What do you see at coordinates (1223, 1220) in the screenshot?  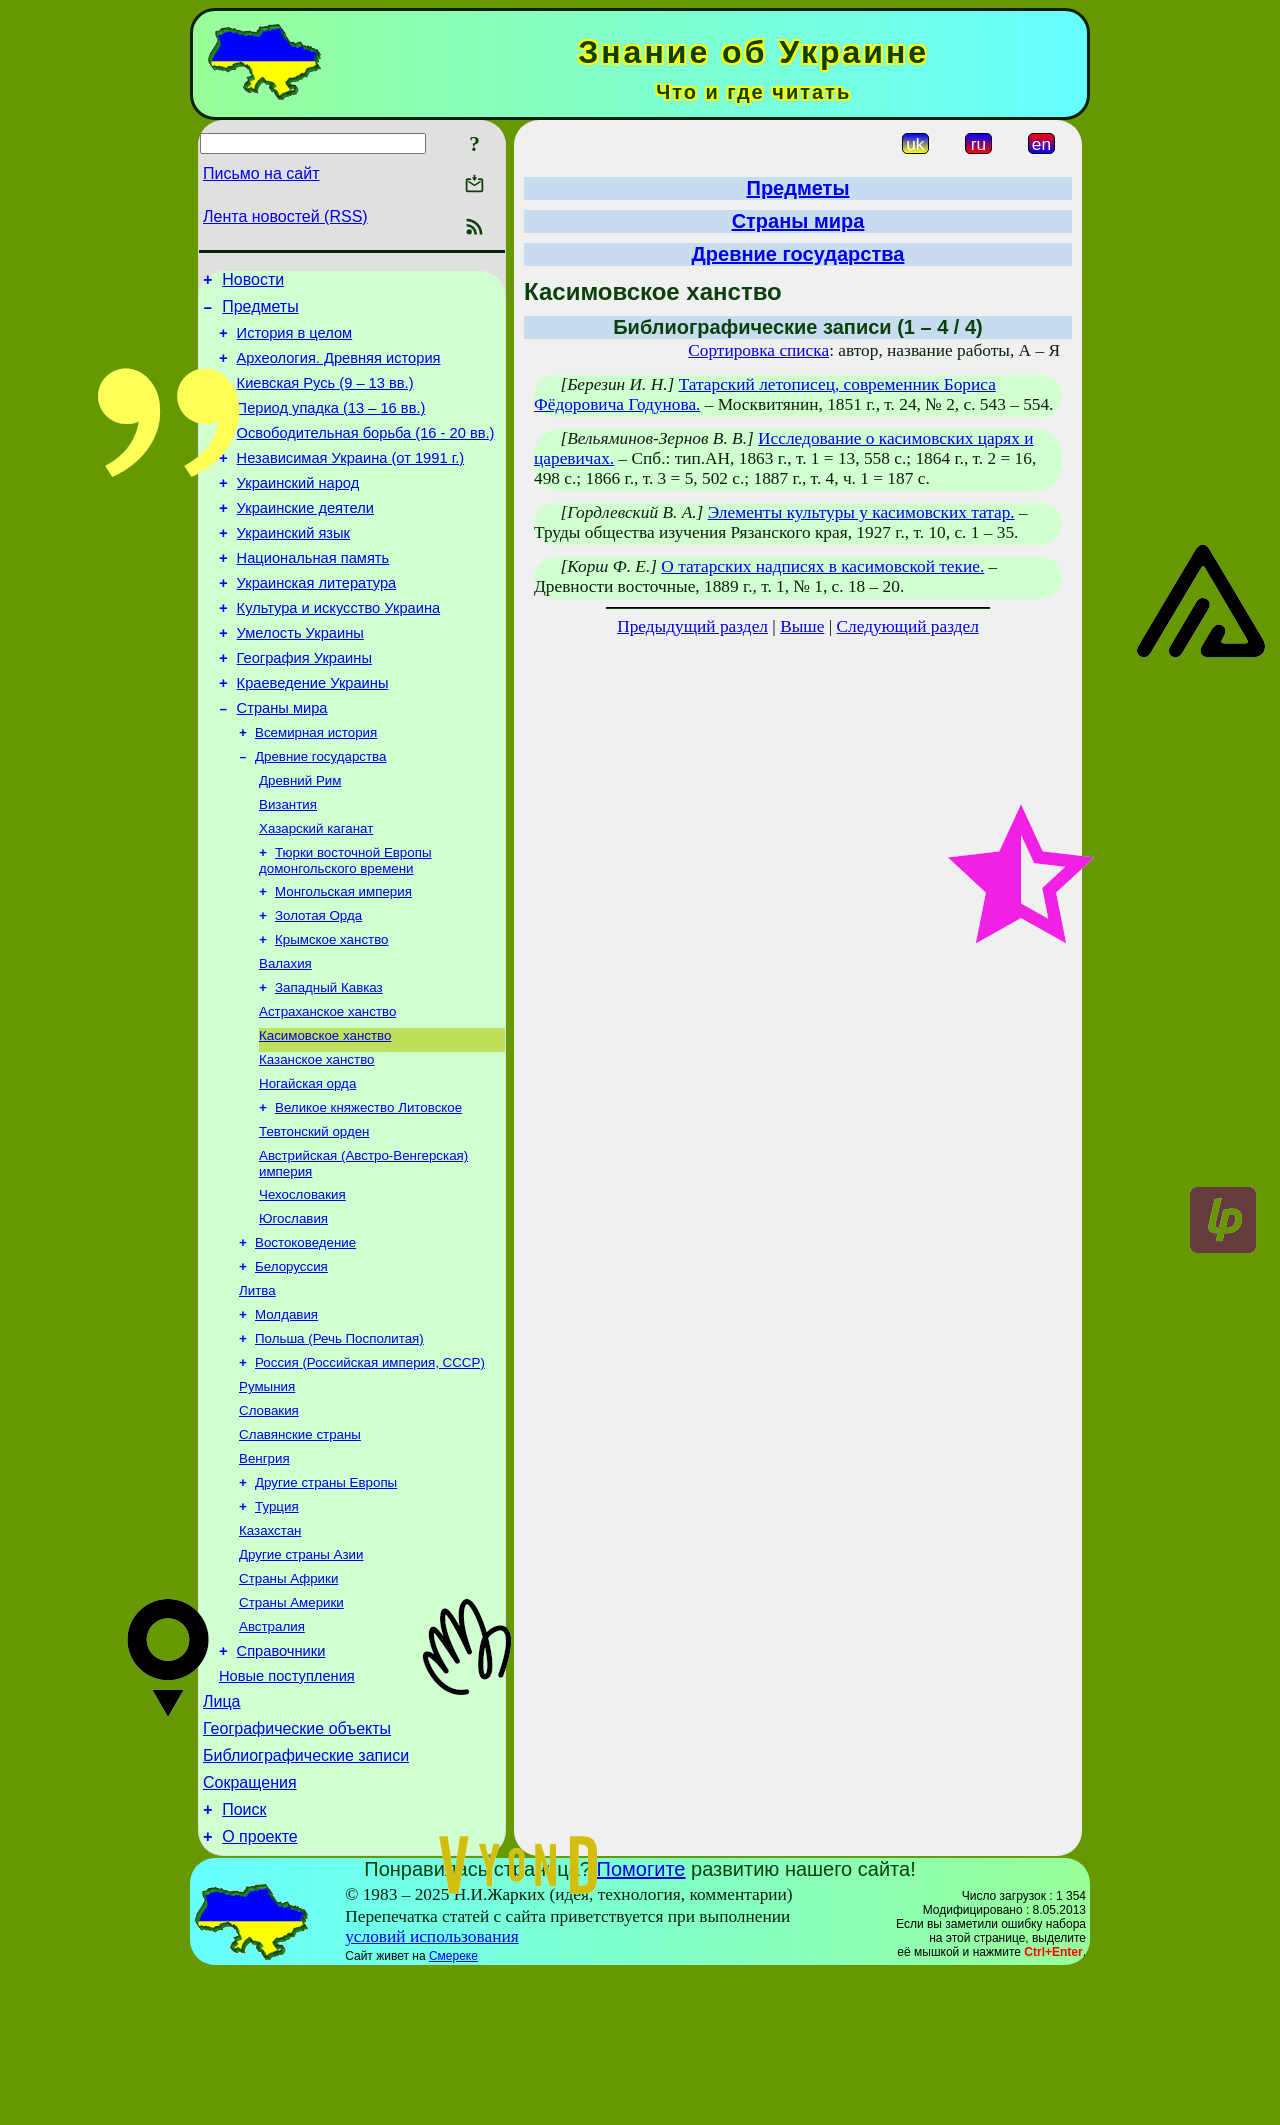 I see `link to Liberapay donation page` at bounding box center [1223, 1220].